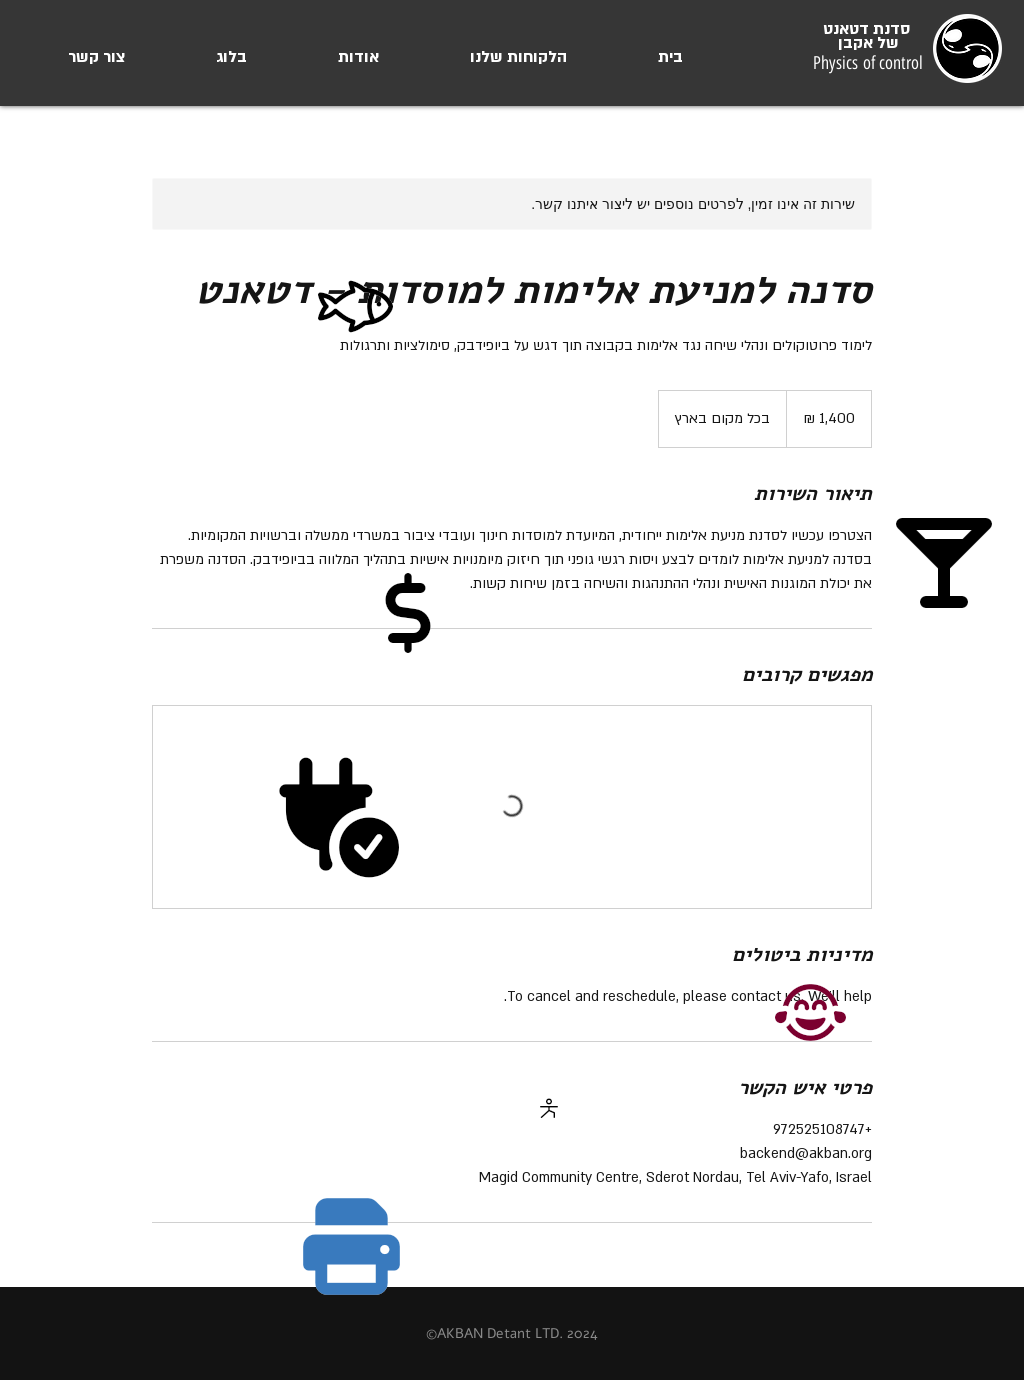 The height and width of the screenshot is (1380, 1024). What do you see at coordinates (810, 1012) in the screenshot?
I see `react with laughing emoji` at bounding box center [810, 1012].